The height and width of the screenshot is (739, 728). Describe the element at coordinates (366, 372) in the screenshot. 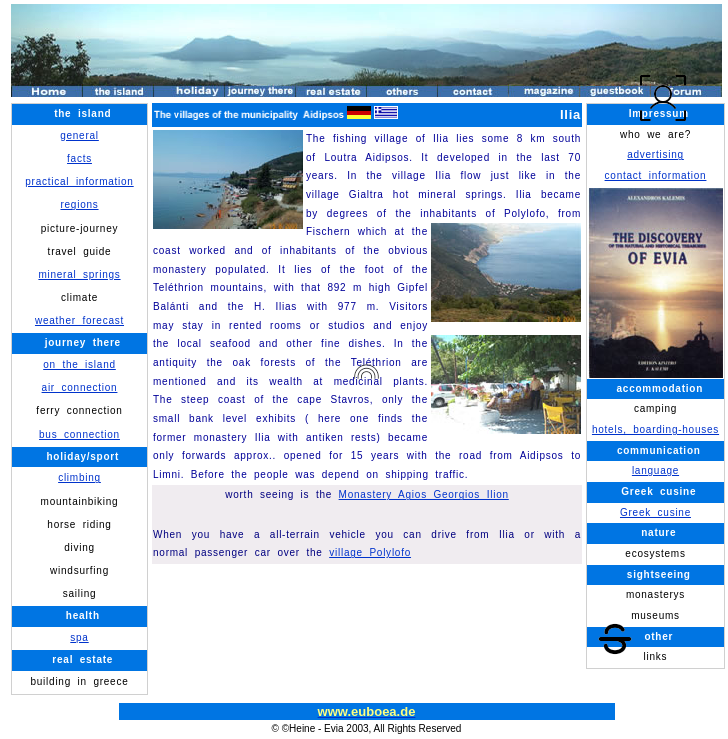

I see `indicates weather conditions with rainbow` at that location.